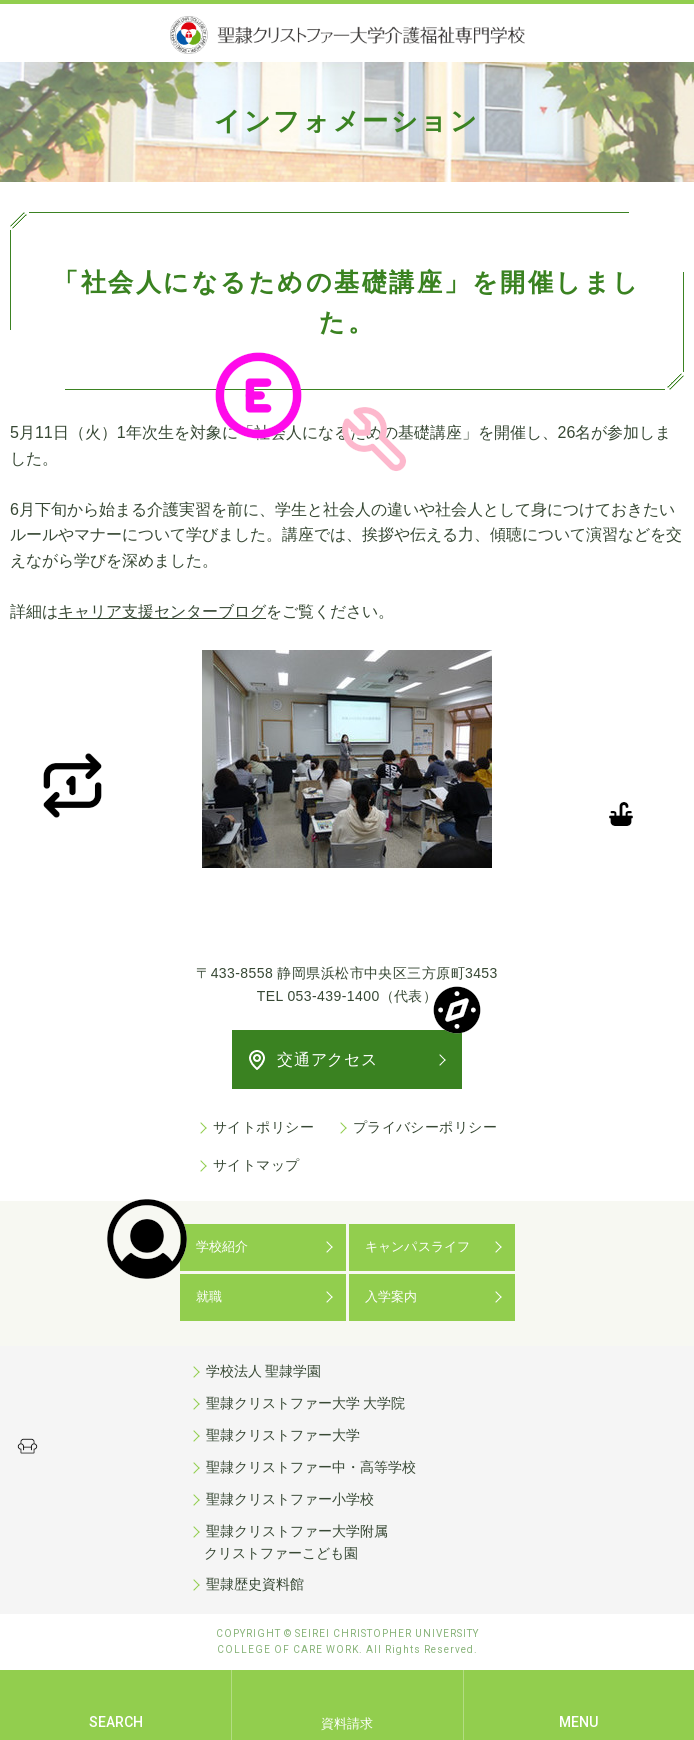 Image resolution: width=694 pixels, height=1740 pixels. I want to click on indicates east direction on a map or compass, so click(258, 395).